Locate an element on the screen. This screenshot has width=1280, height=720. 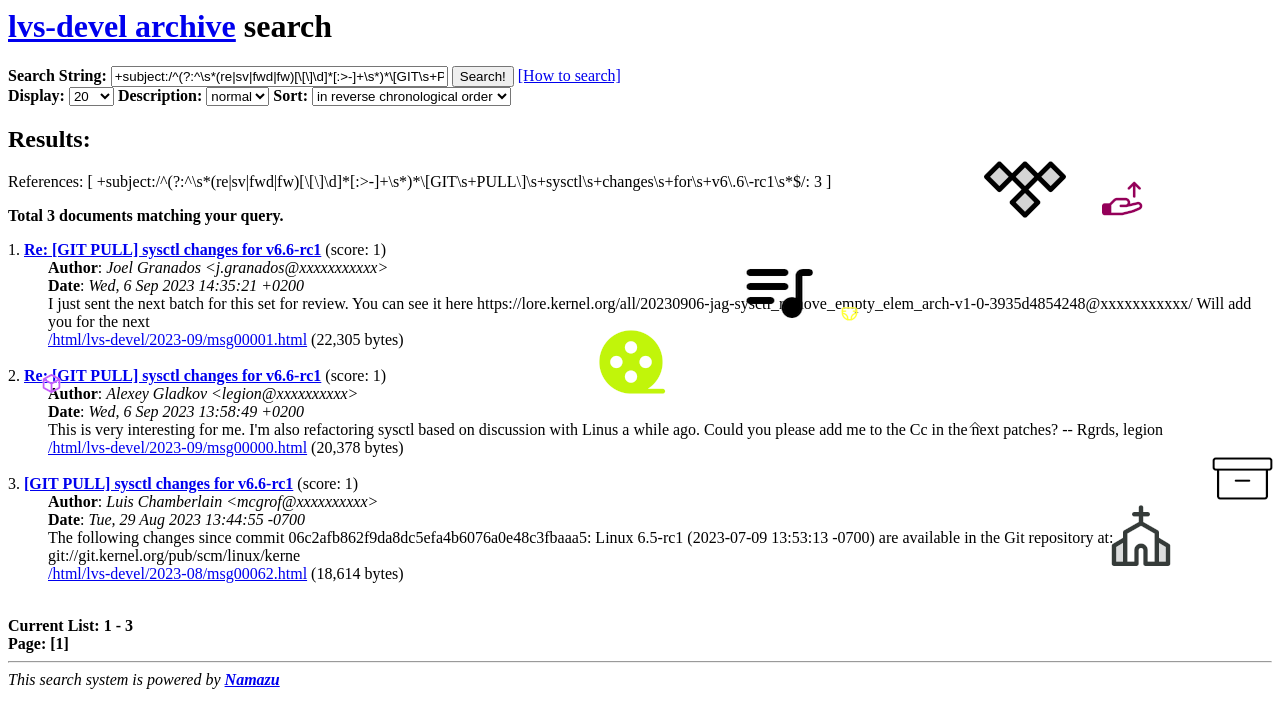
view 3D model or object is located at coordinates (51, 383).